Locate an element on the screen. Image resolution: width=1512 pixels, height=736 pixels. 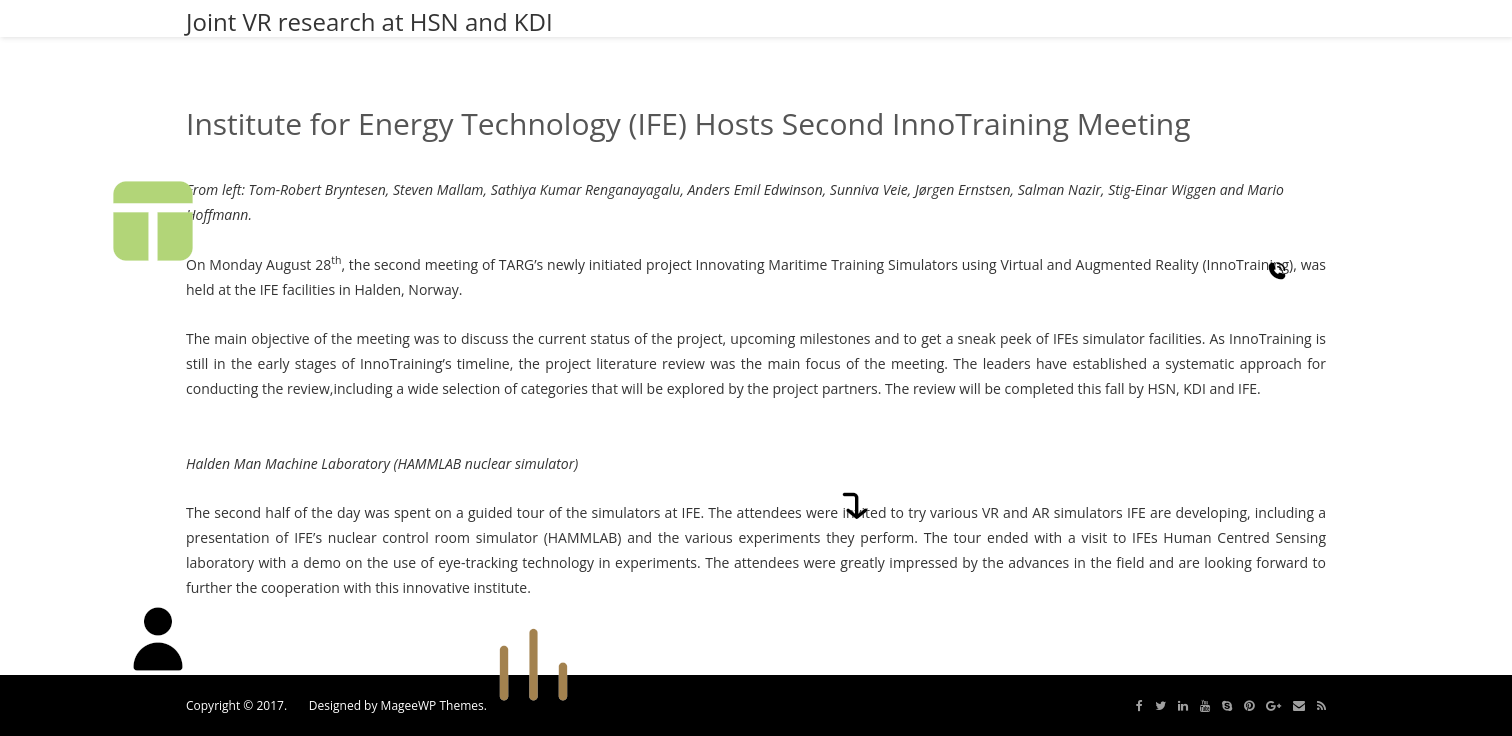
make a phone call is located at coordinates (1277, 271).